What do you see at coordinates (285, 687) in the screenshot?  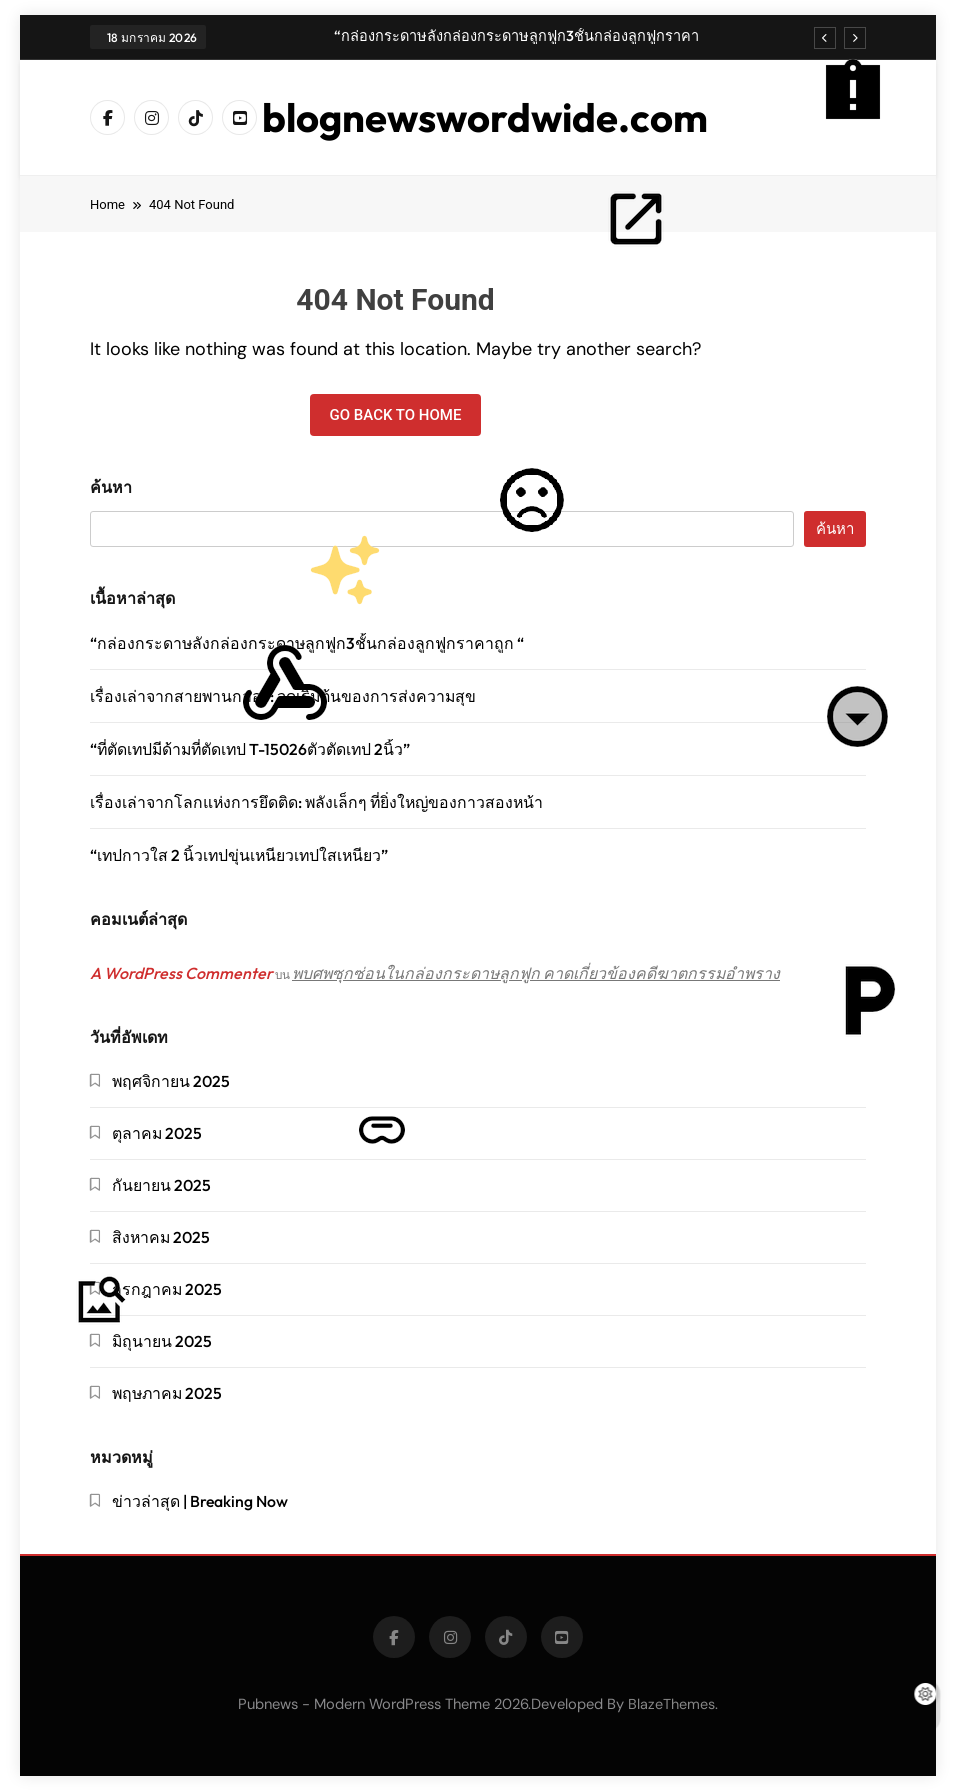 I see `configure webhook integrations` at bounding box center [285, 687].